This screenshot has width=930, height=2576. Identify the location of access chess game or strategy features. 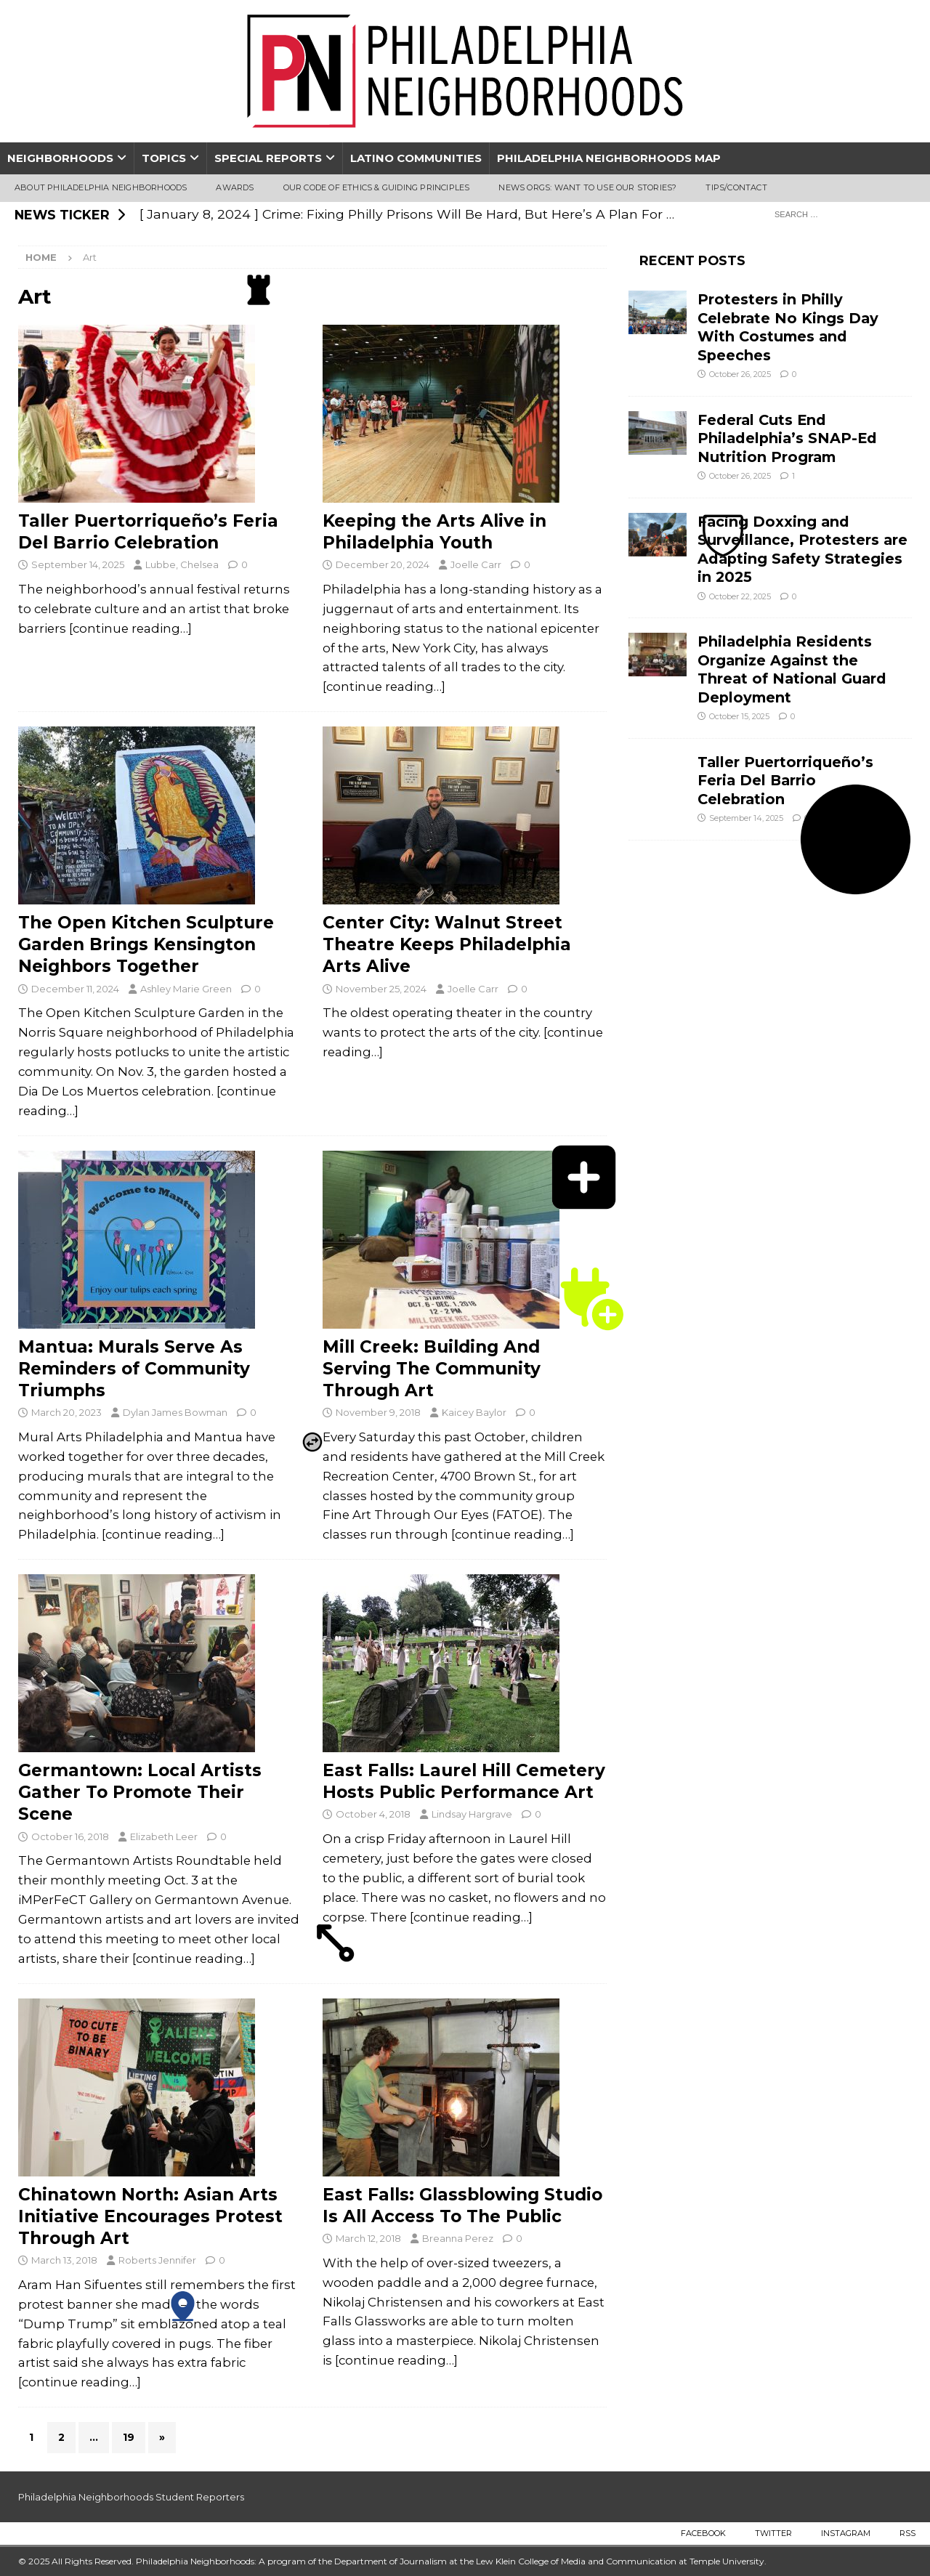
(259, 290).